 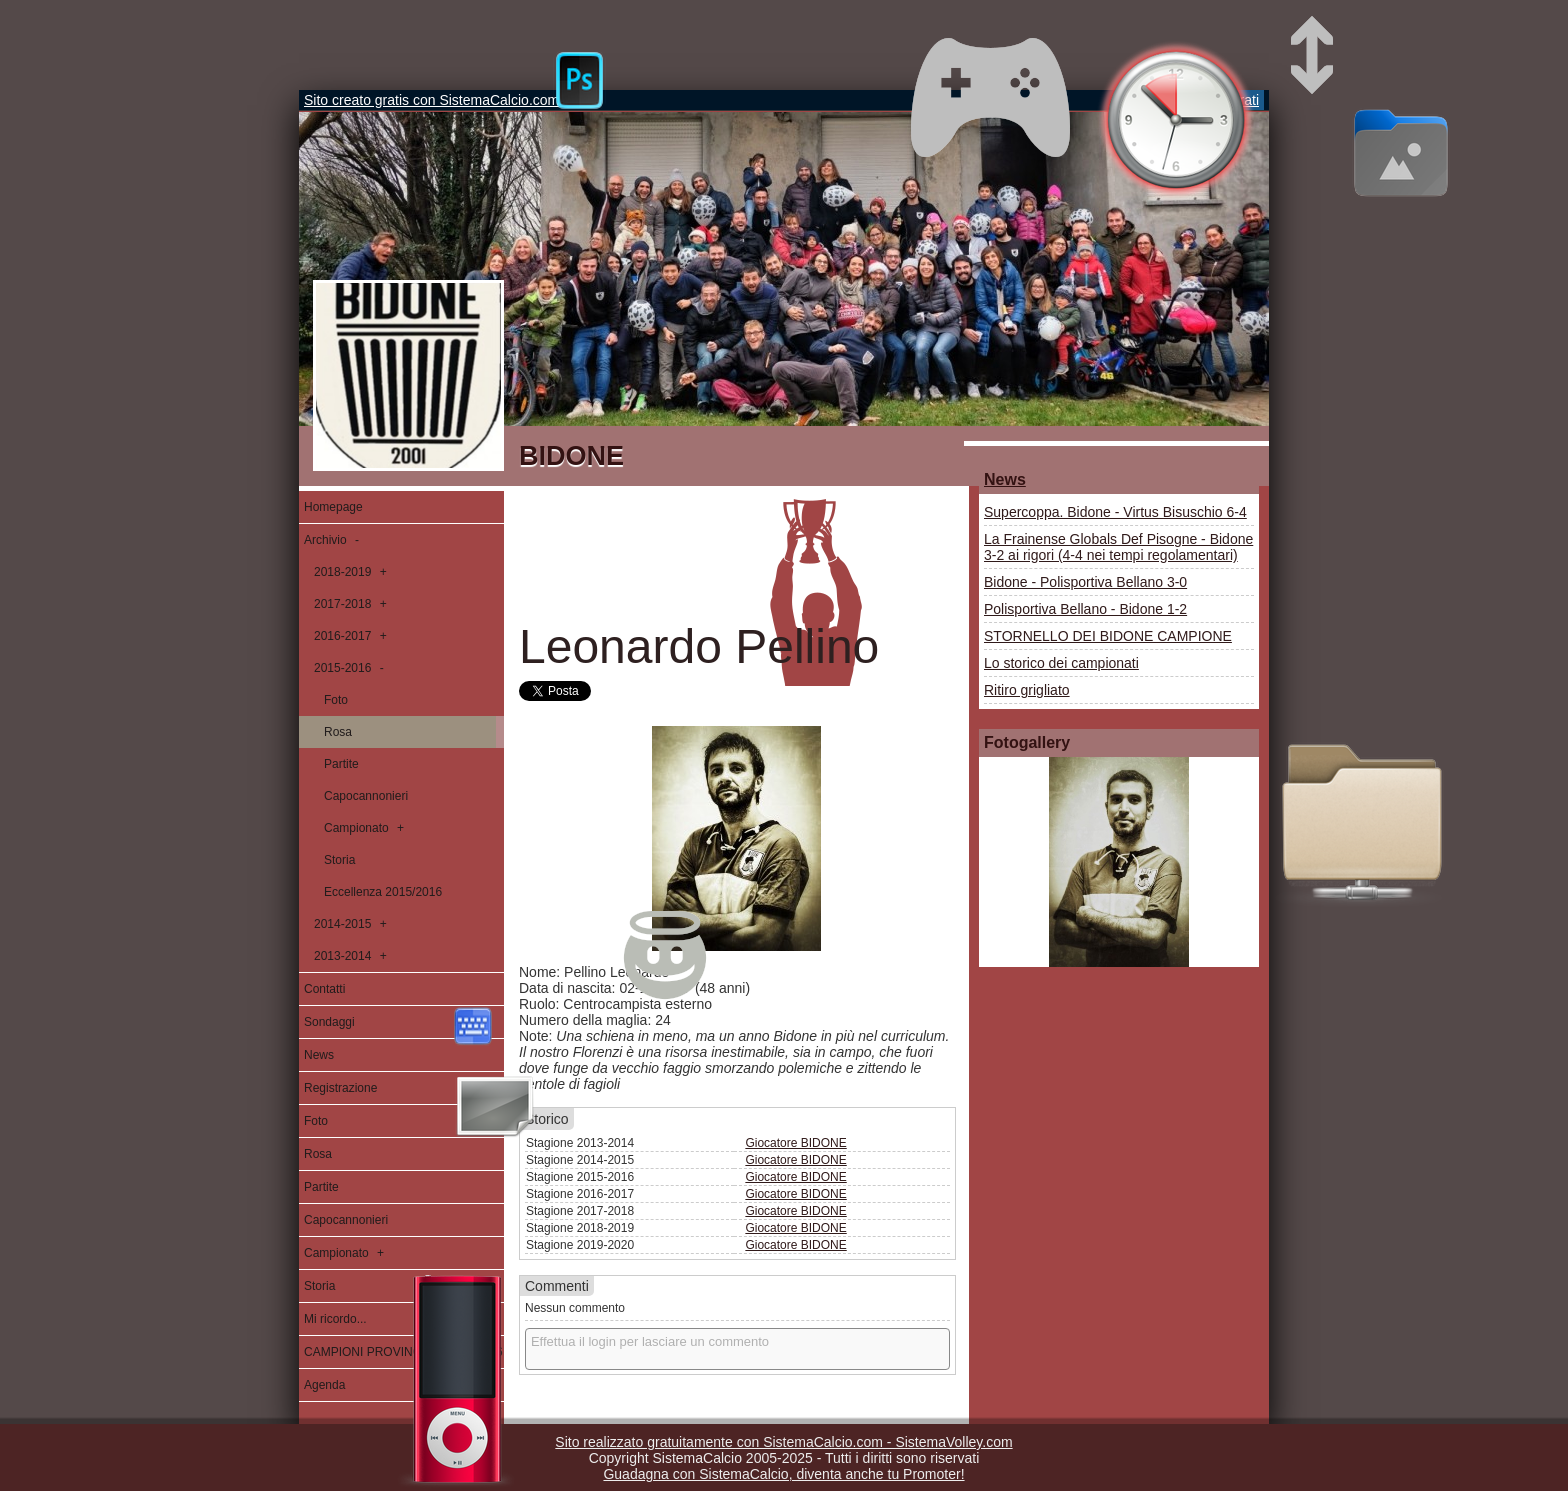 What do you see at coordinates (665, 958) in the screenshot?
I see `insert angel or innocent emoji in chat` at bounding box center [665, 958].